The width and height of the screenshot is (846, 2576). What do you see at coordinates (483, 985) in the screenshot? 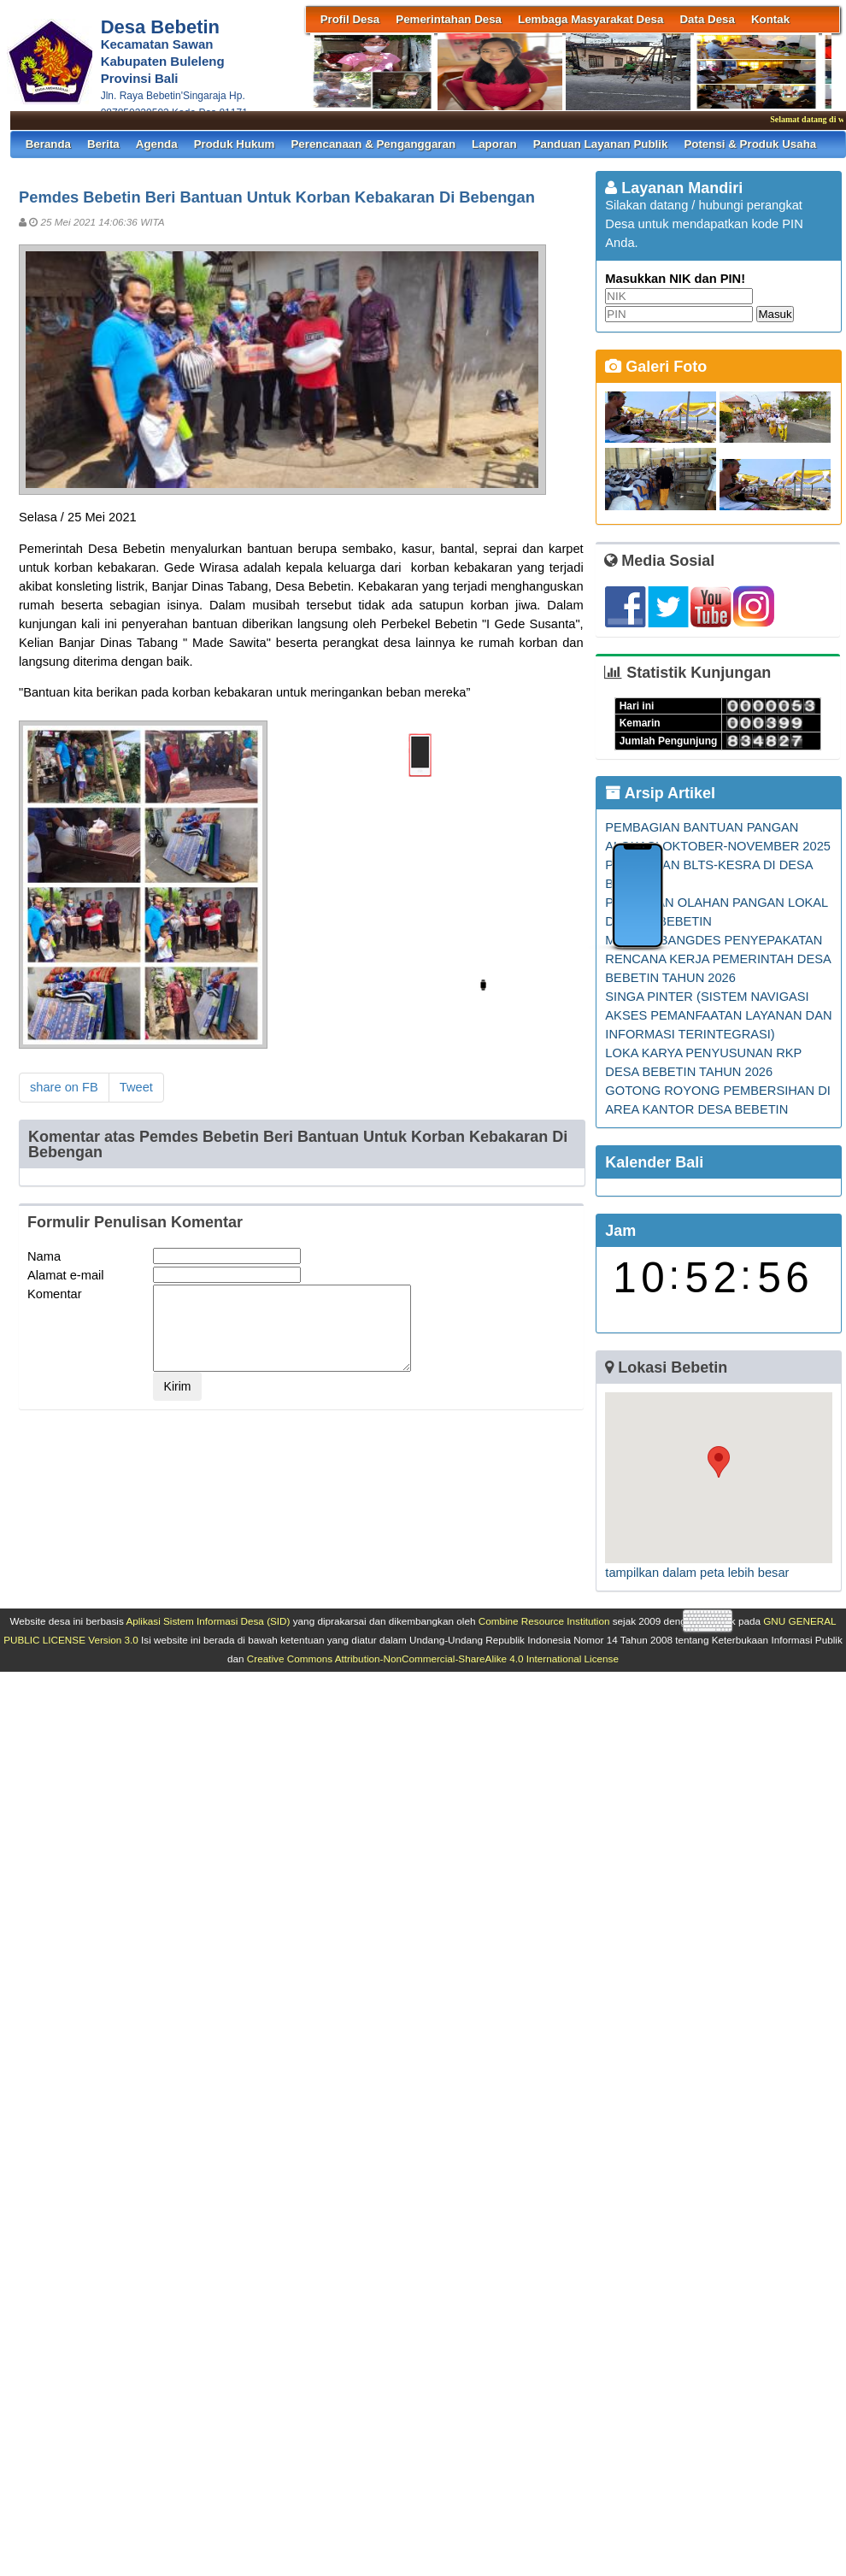
I see `apple watch series 3 device identifier` at bounding box center [483, 985].